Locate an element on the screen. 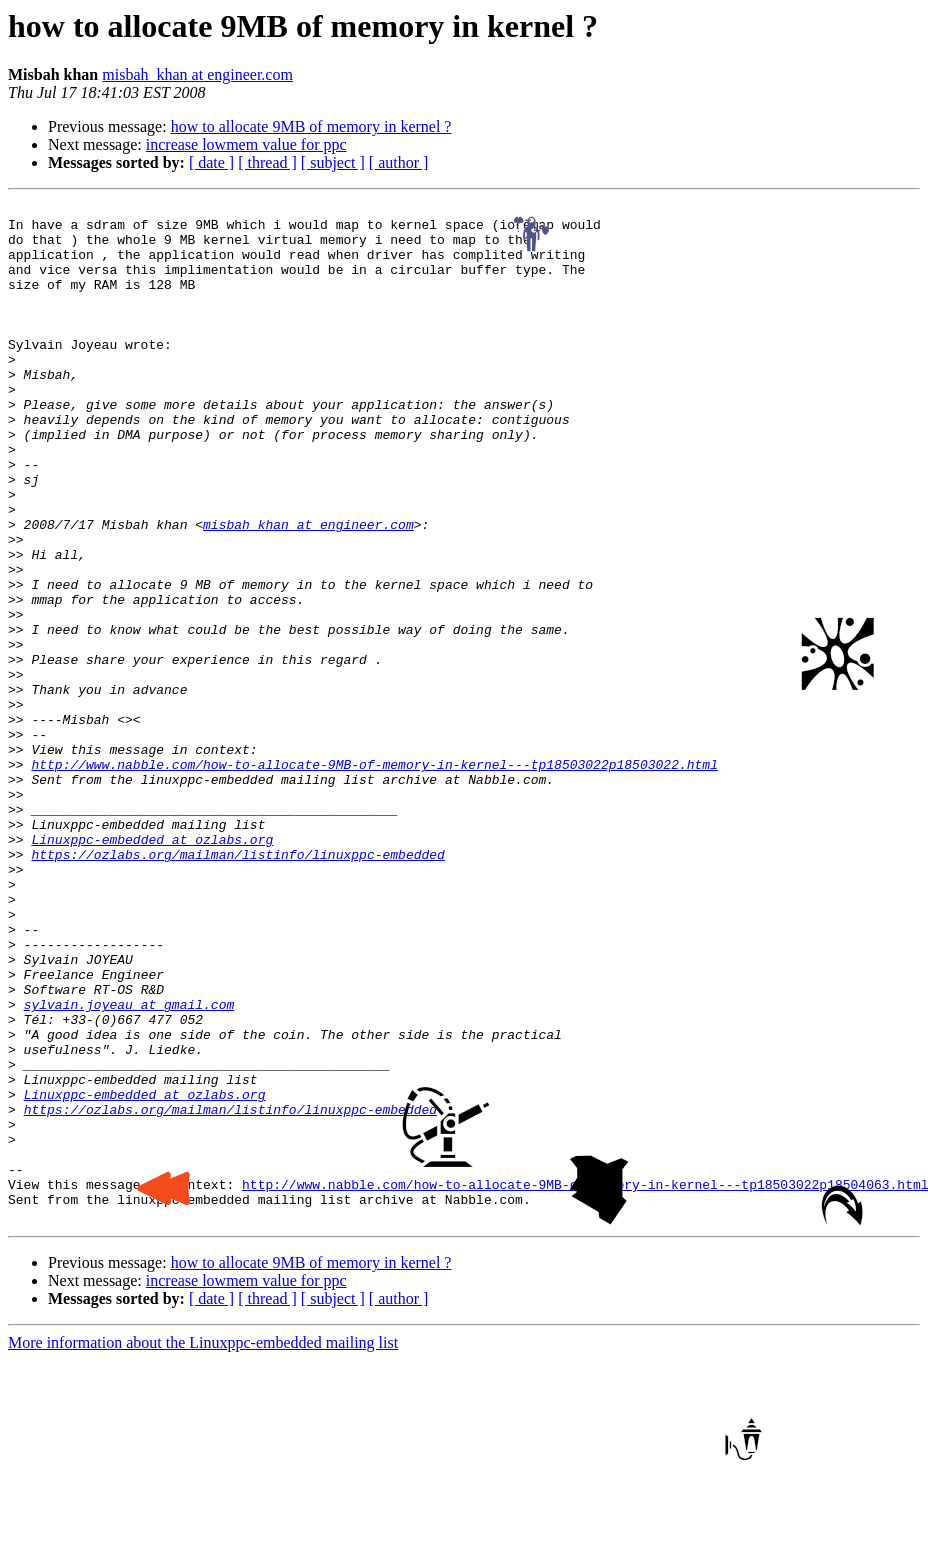  deploy defensive laser turret is located at coordinates (446, 1127).